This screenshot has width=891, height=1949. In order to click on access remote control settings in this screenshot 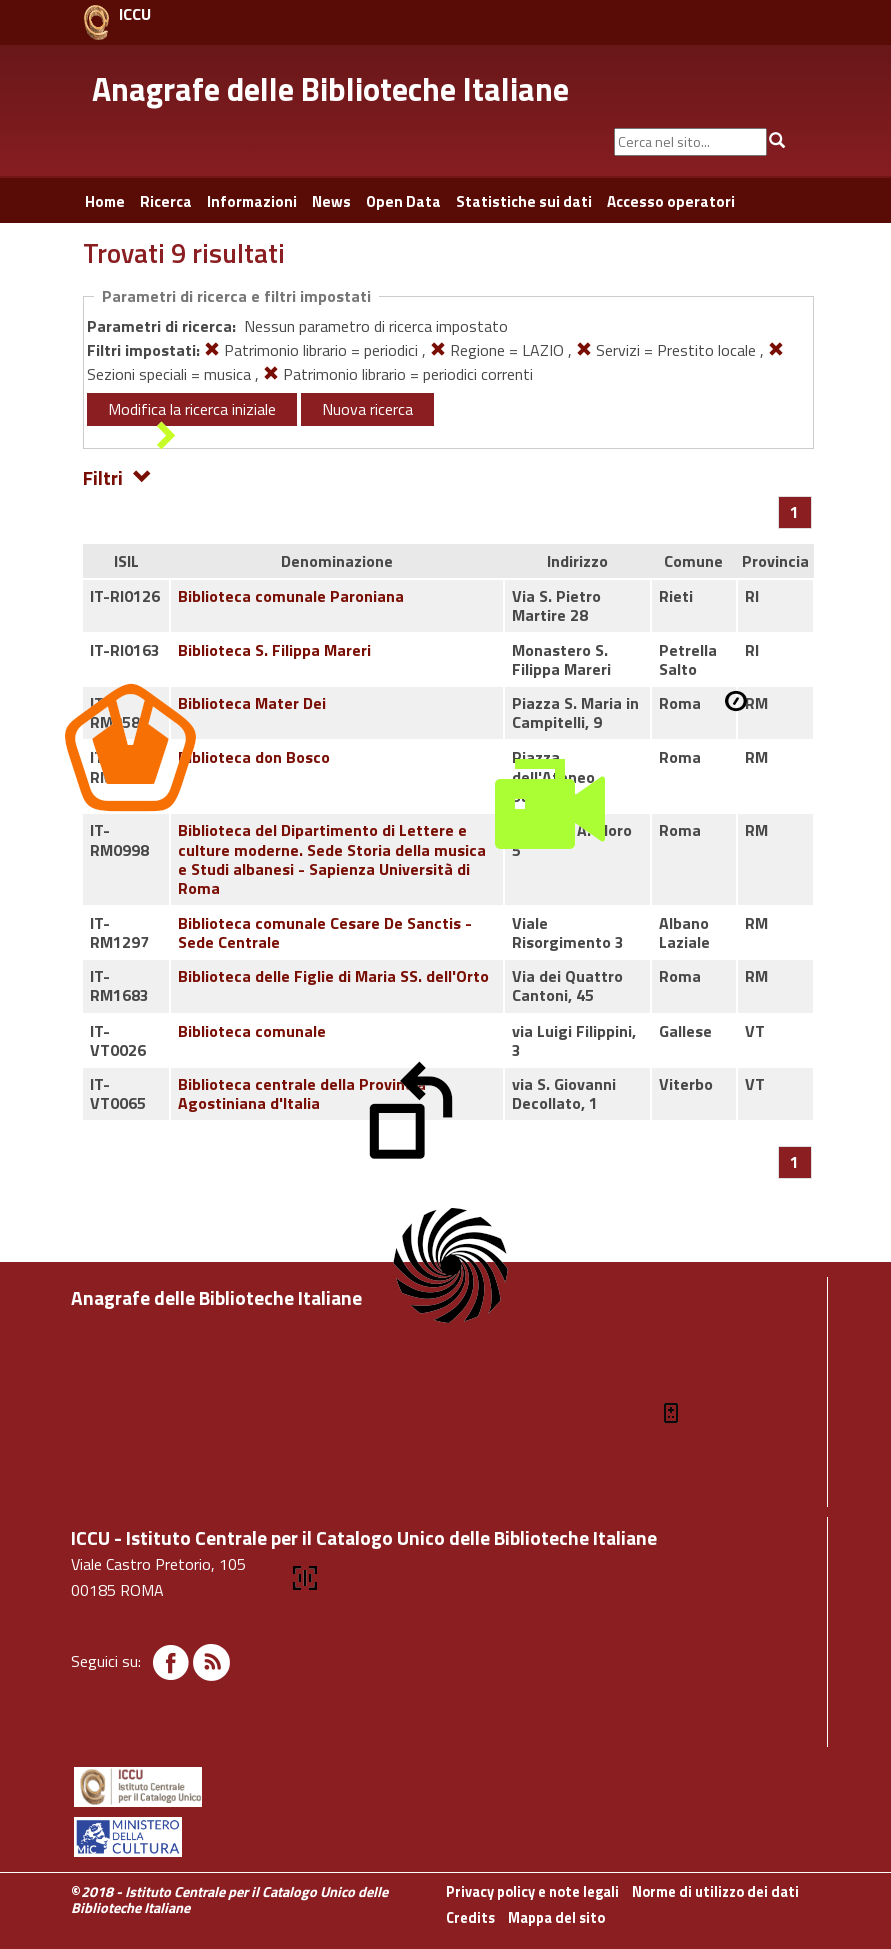, I will do `click(671, 1413)`.